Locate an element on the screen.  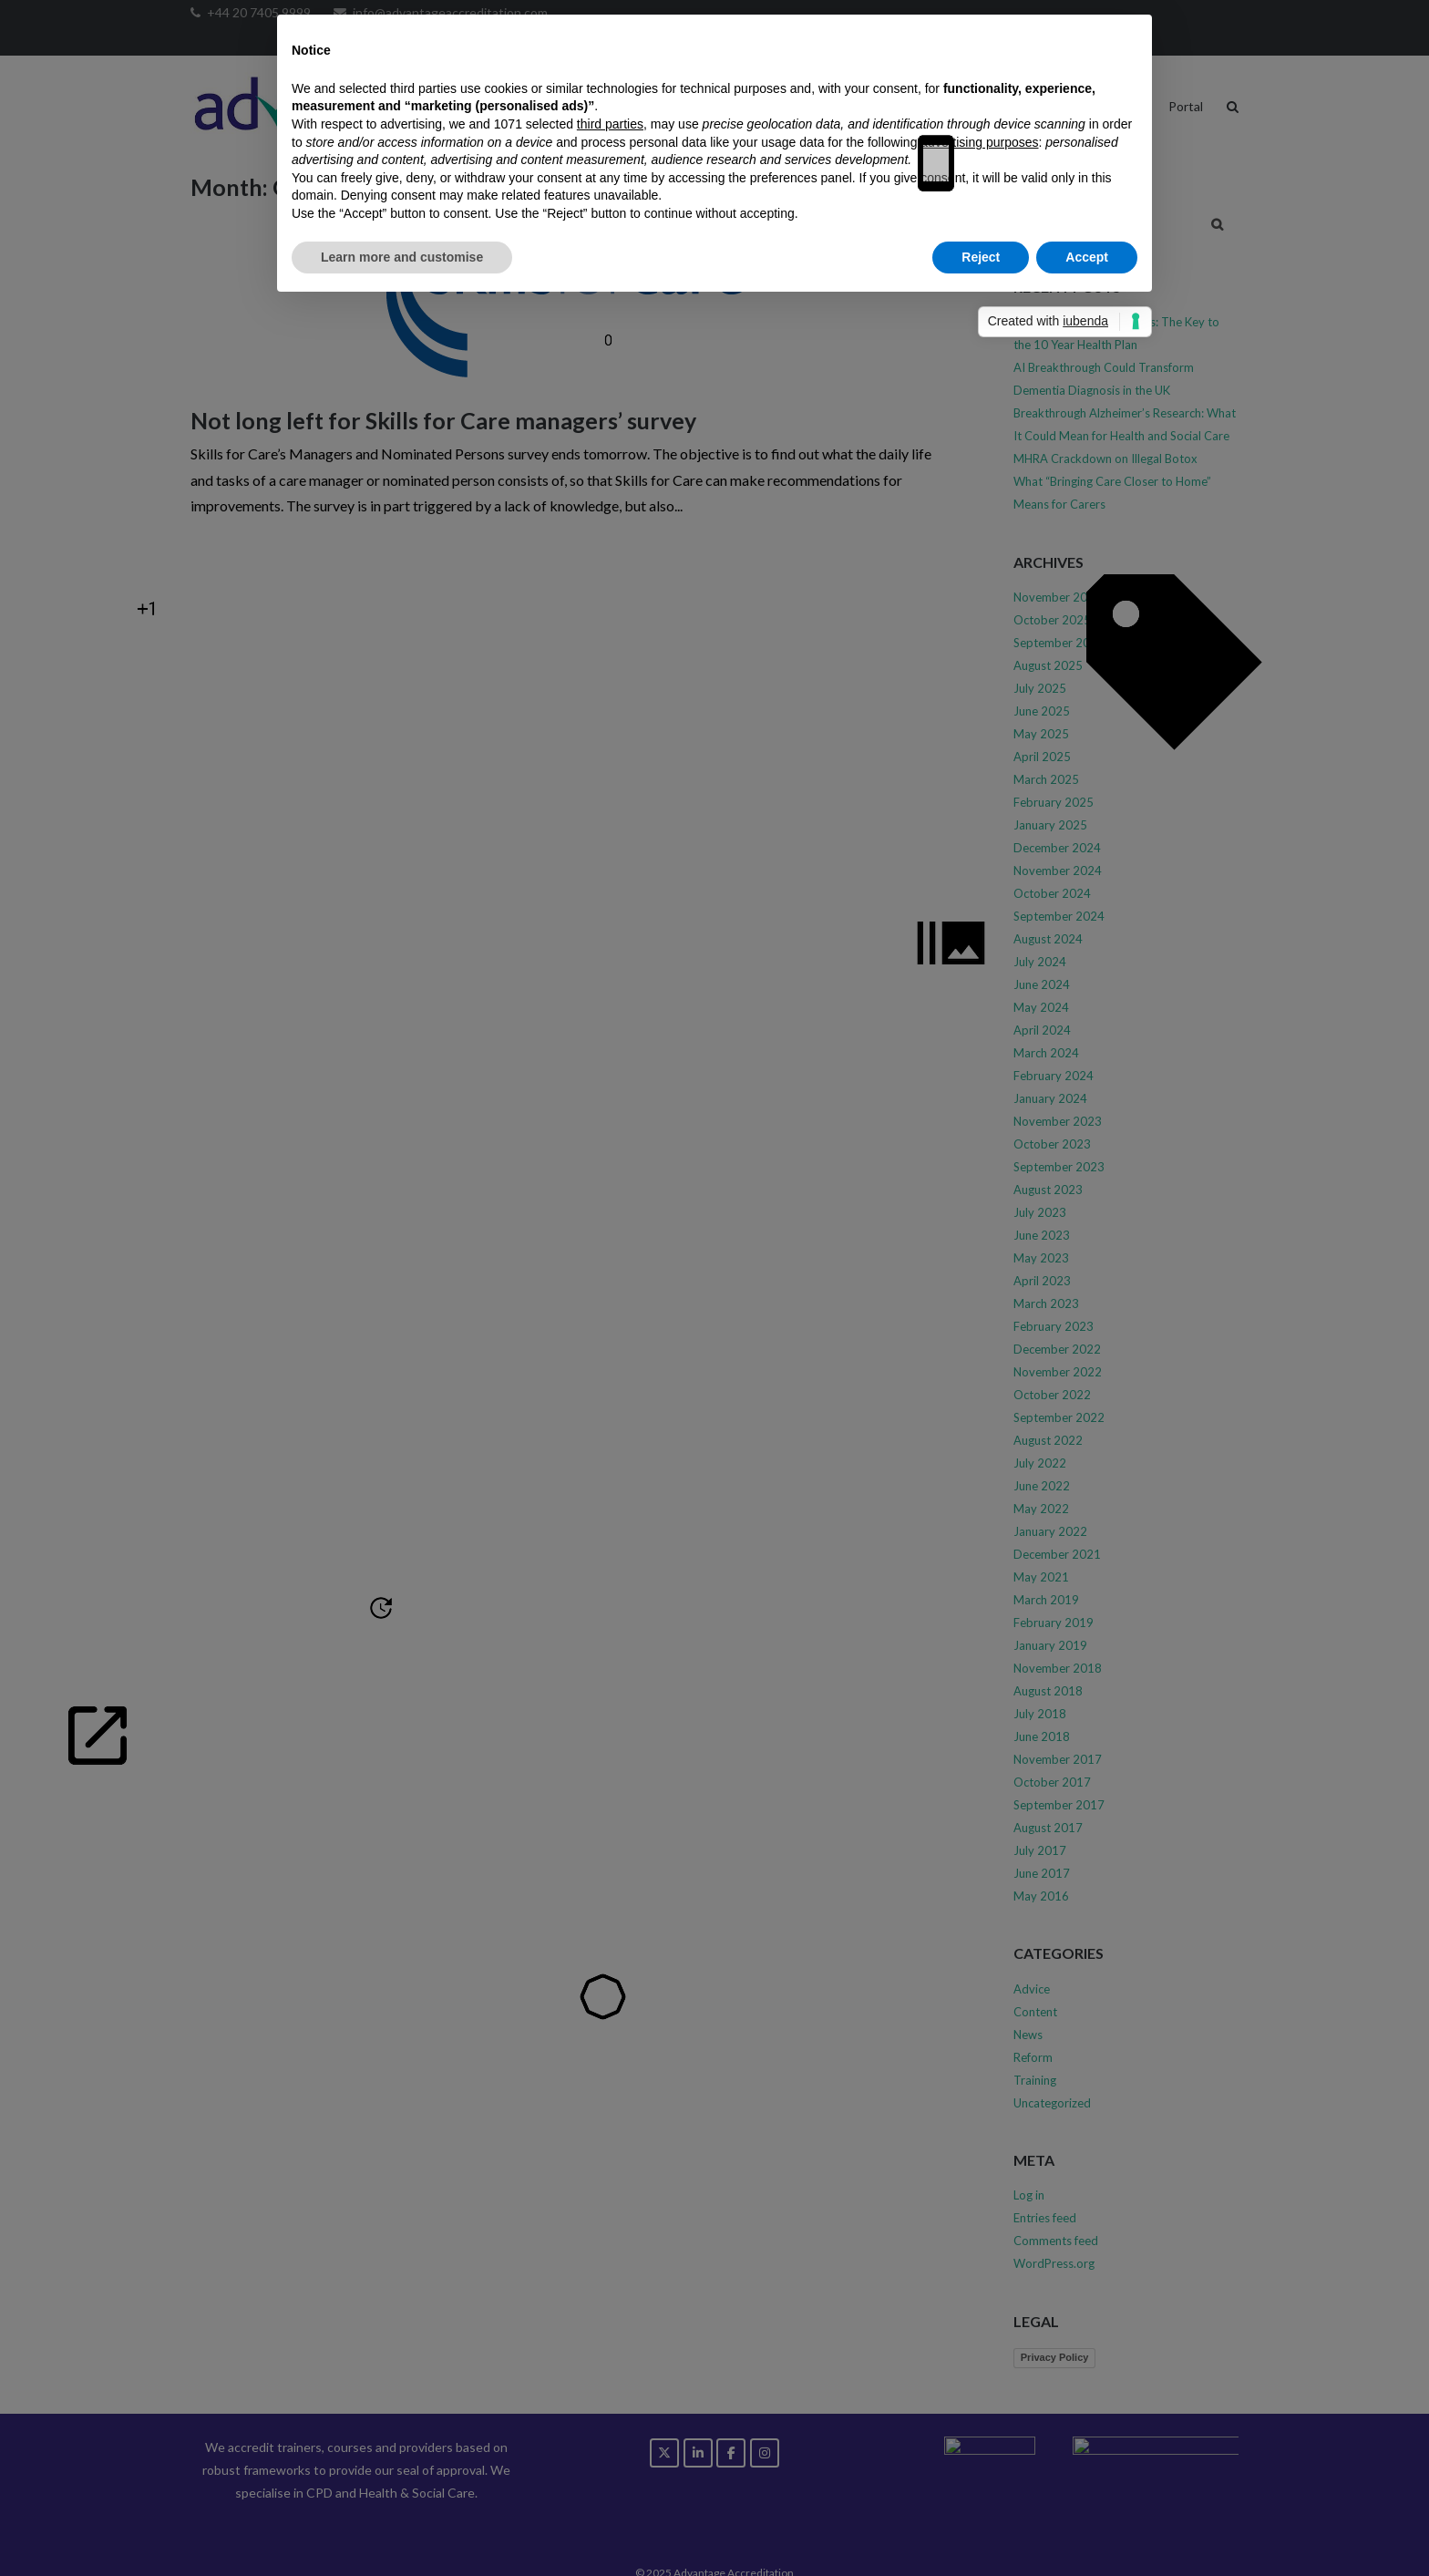
add a tag or label to an item is located at coordinates (1174, 662).